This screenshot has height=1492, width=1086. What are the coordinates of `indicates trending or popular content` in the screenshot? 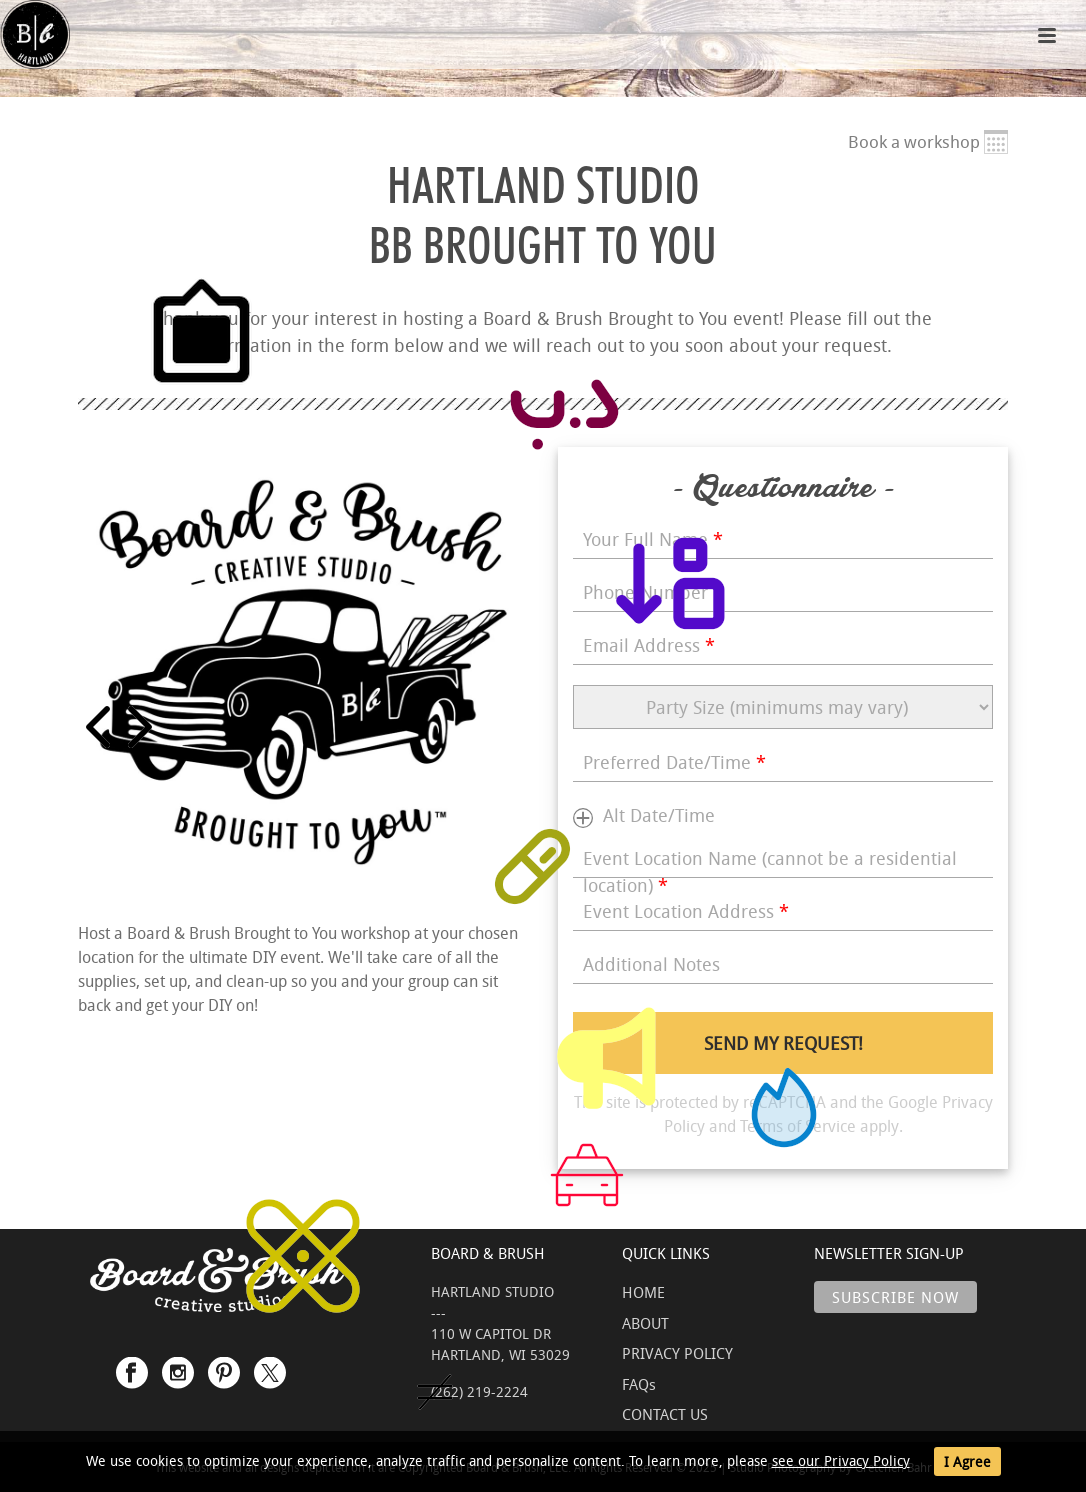 It's located at (784, 1109).